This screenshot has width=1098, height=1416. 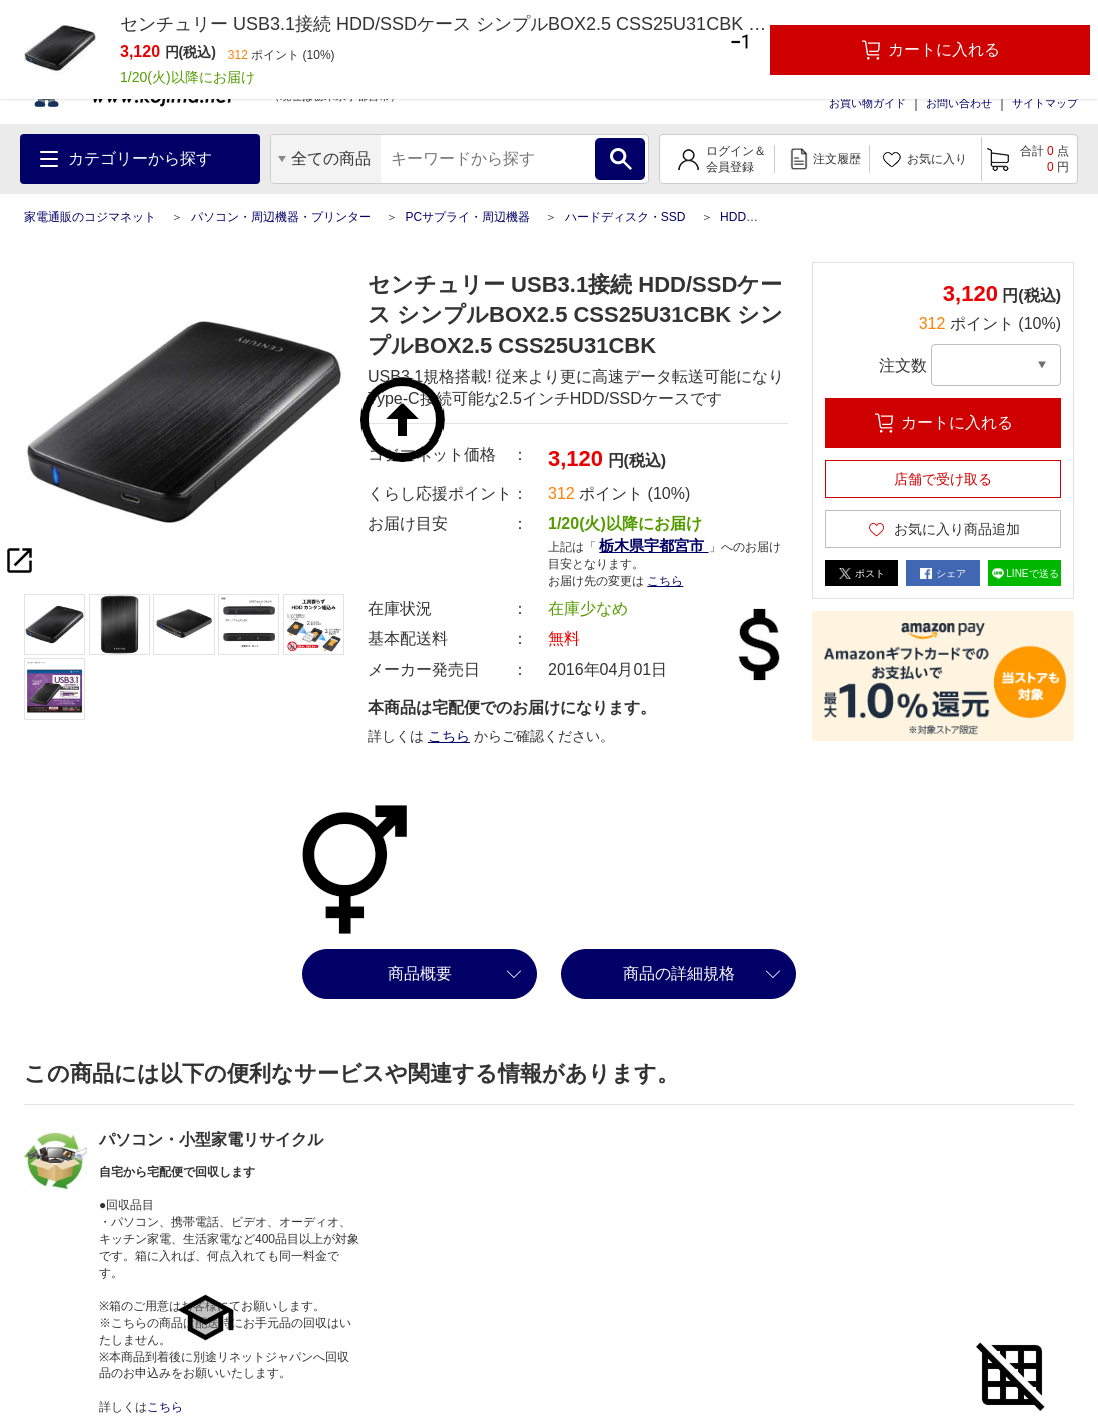 What do you see at coordinates (740, 42) in the screenshot?
I see `decrease exposure by one stop` at bounding box center [740, 42].